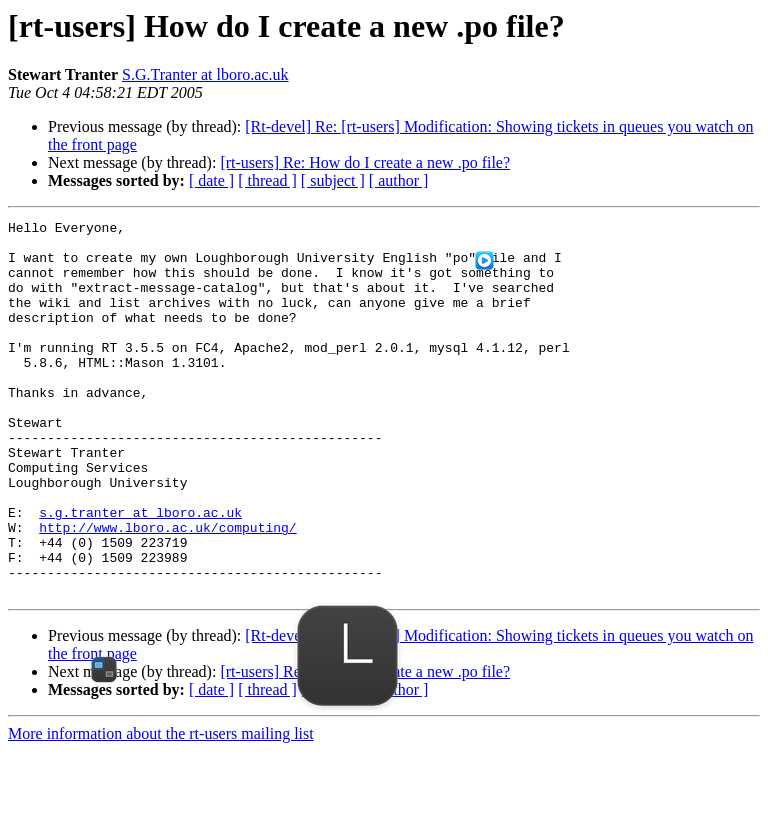 The height and width of the screenshot is (826, 768). Describe the element at coordinates (484, 260) in the screenshot. I see `open amberol music player` at that location.